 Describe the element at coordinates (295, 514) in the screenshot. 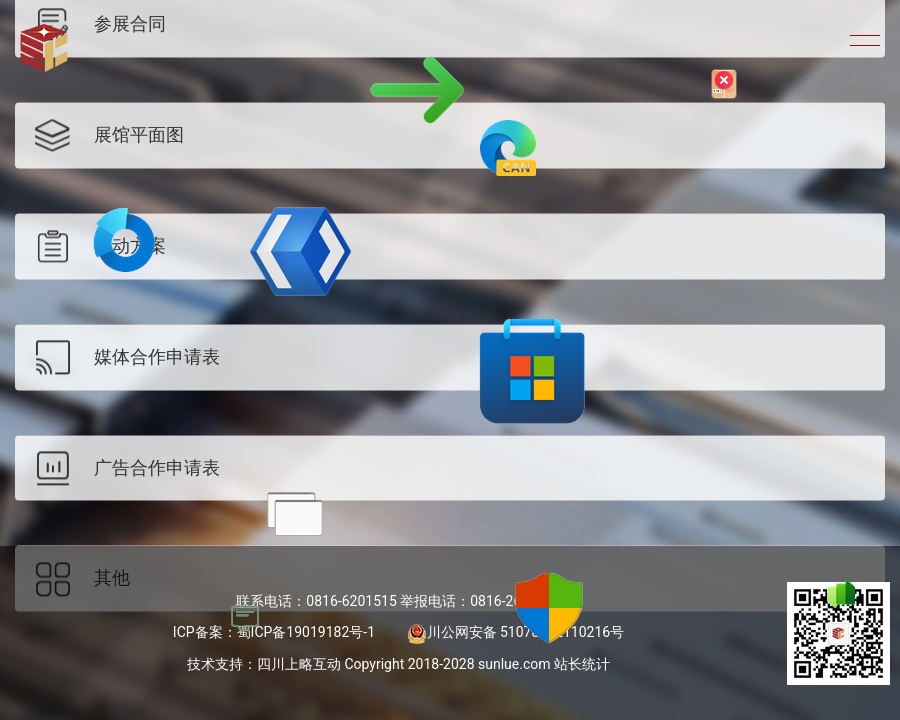

I see `arrange windows in cascade view` at that location.